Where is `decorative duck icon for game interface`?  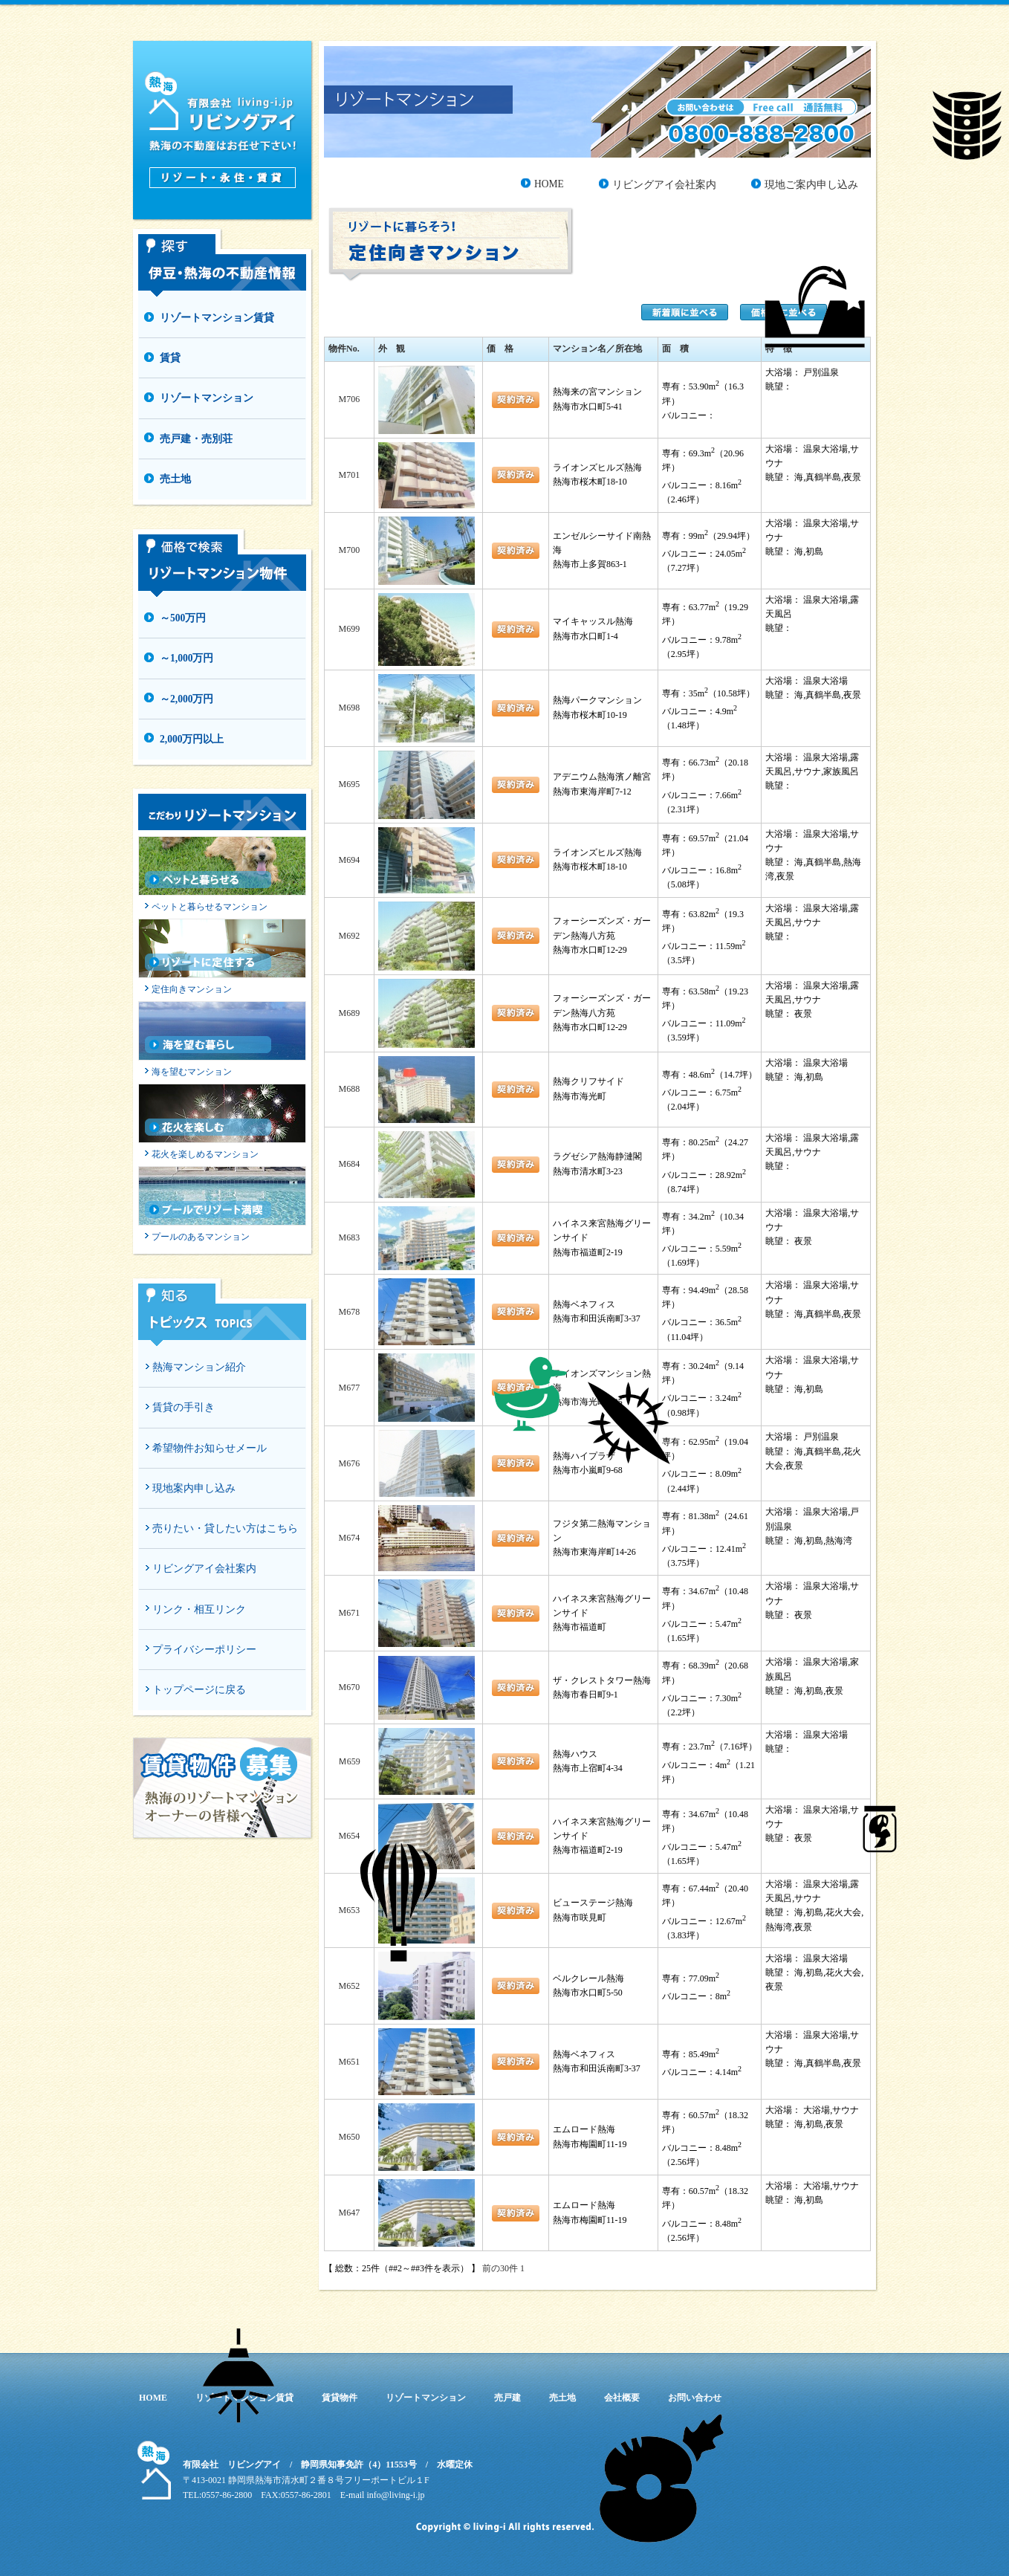
decorative duck icon for game interface is located at coordinates (530, 1394).